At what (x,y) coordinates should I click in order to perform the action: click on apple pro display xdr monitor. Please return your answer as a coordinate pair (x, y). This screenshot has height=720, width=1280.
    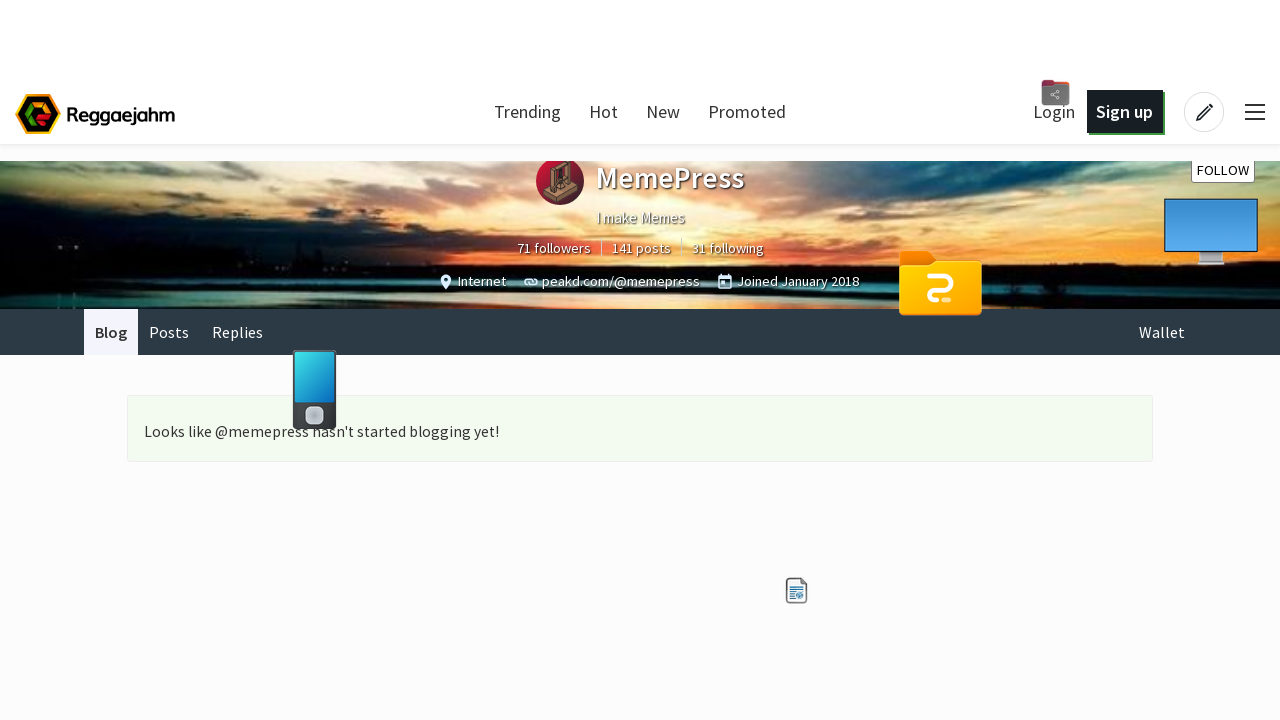
    Looking at the image, I should click on (1211, 222).